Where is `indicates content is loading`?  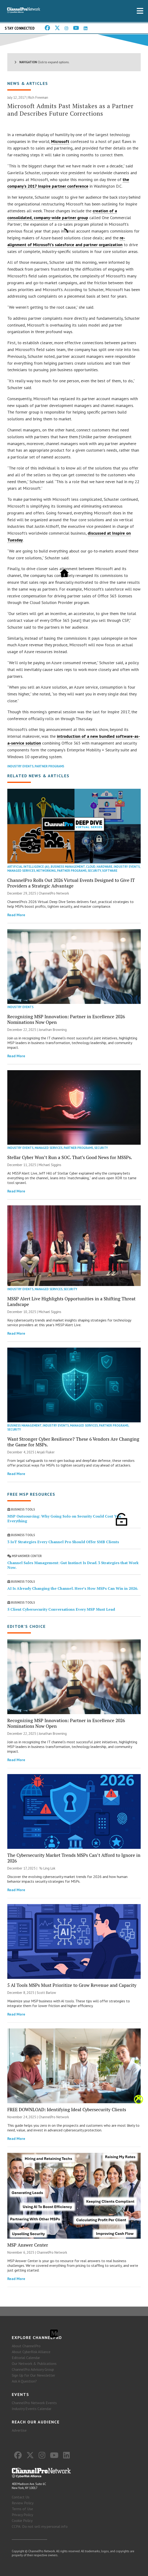
indicates content is loading is located at coordinates (64, 233).